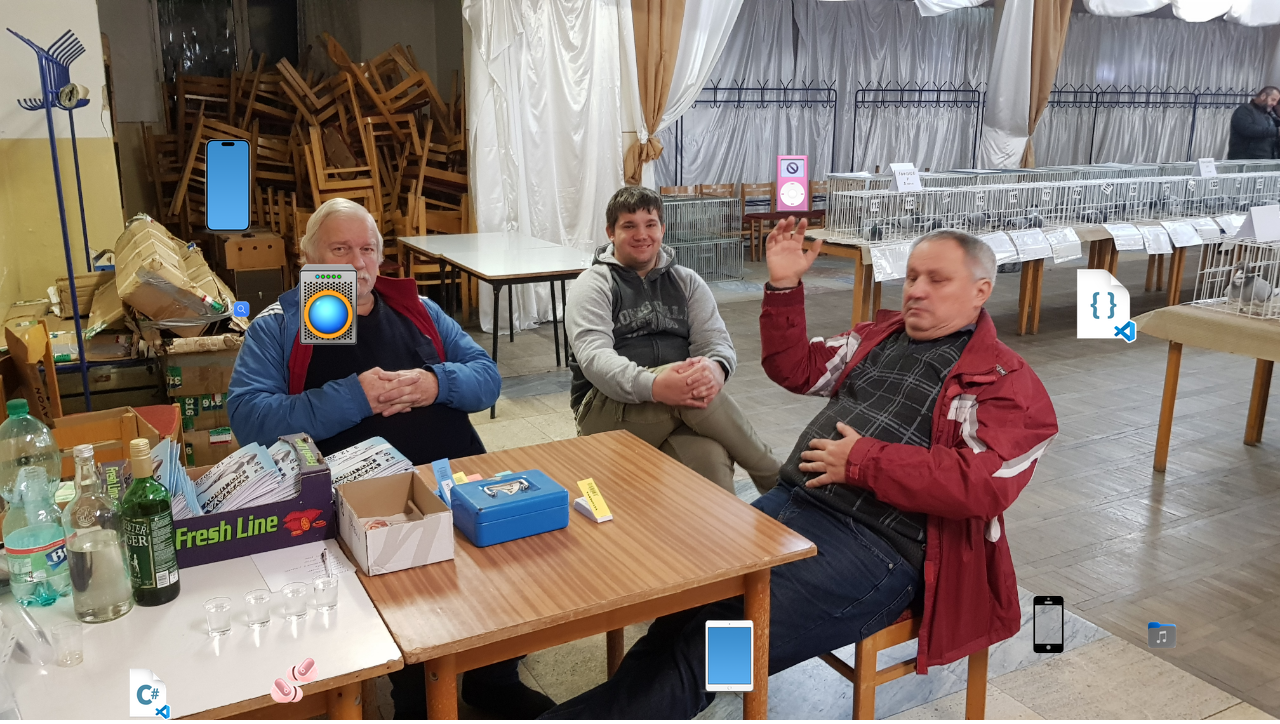  Describe the element at coordinates (1103, 305) in the screenshot. I see `open a LESS stylesheet file in Visual Studio Code` at that location.